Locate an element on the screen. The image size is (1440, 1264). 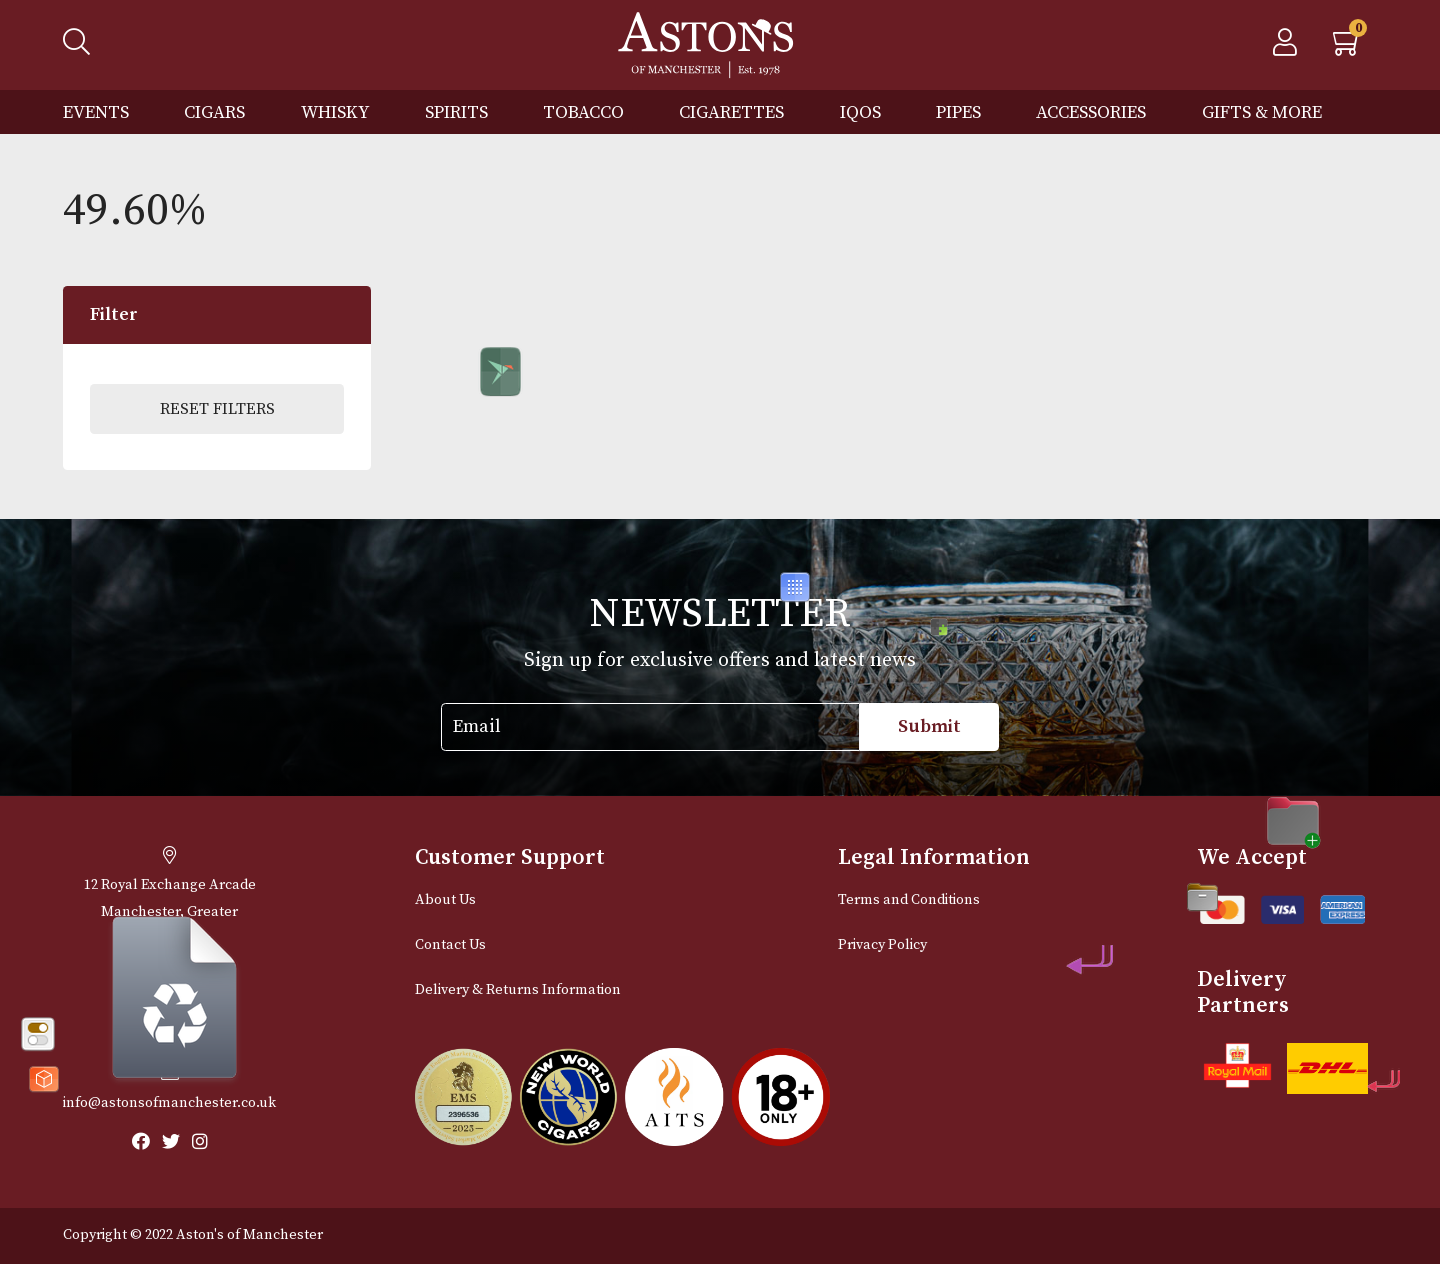
view other applications is located at coordinates (795, 587).